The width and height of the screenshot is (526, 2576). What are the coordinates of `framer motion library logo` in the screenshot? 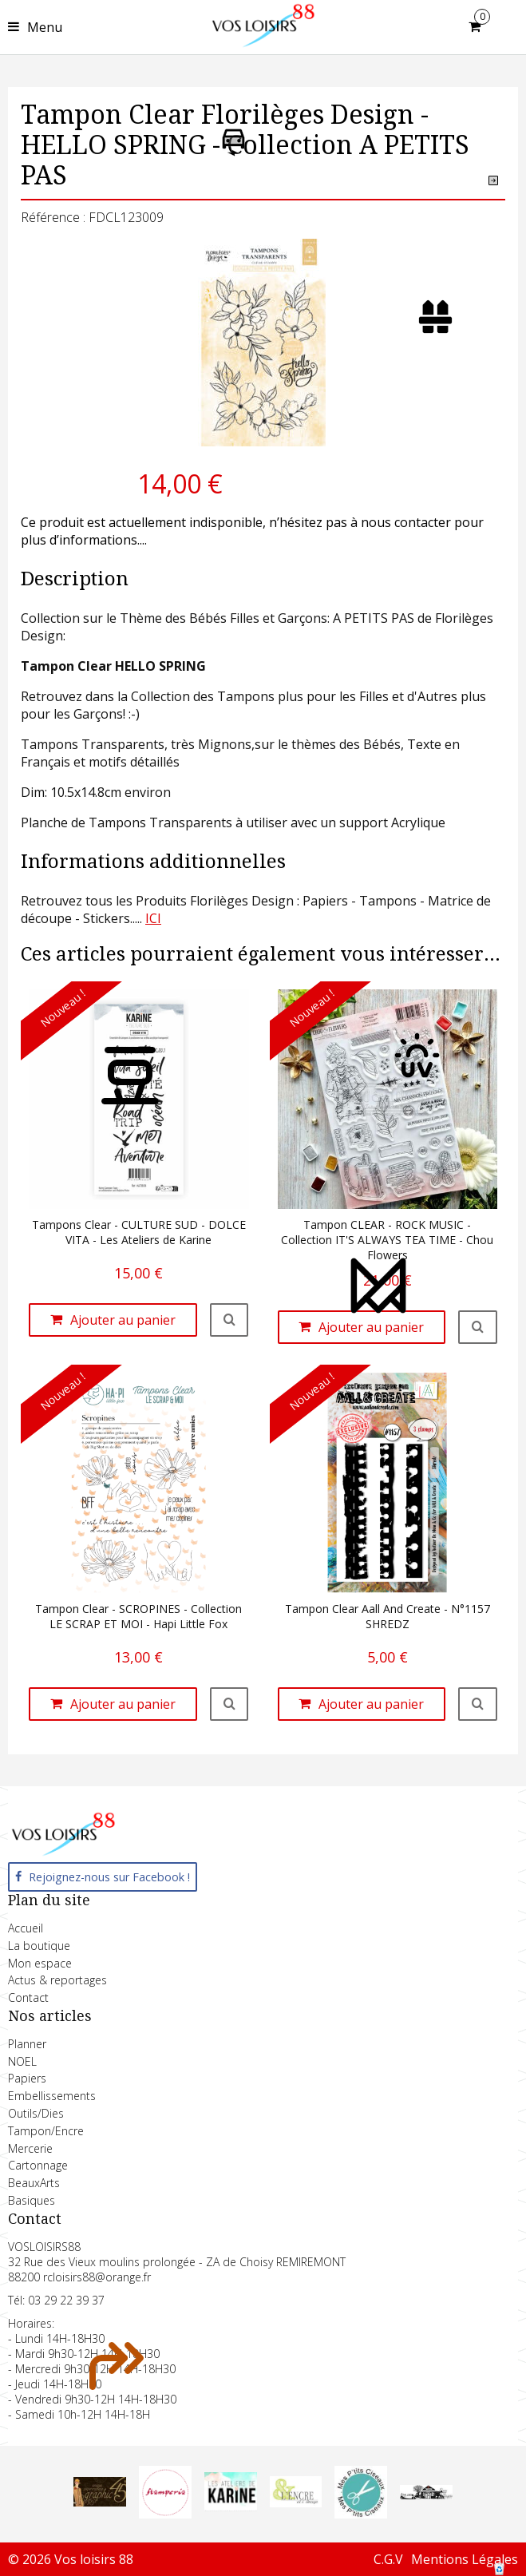 It's located at (378, 1286).